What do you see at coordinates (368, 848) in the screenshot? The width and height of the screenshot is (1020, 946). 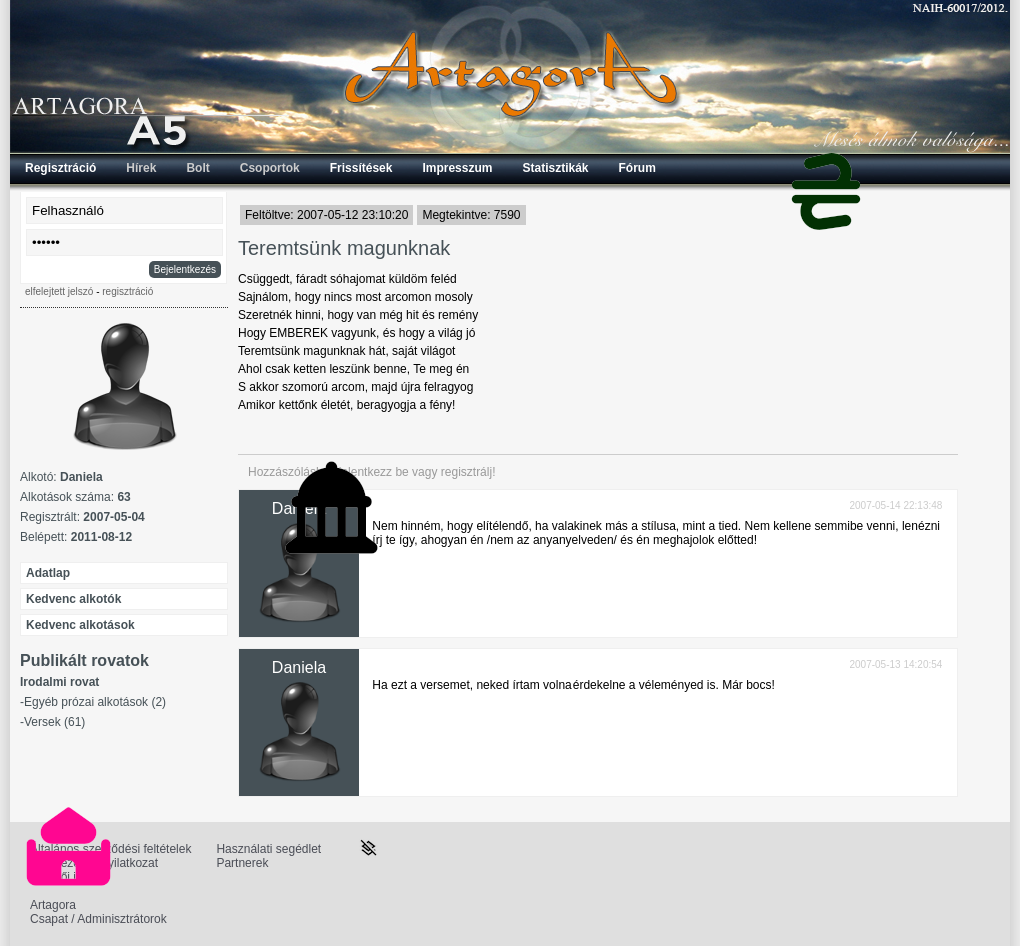 I see `clear all map layers` at bounding box center [368, 848].